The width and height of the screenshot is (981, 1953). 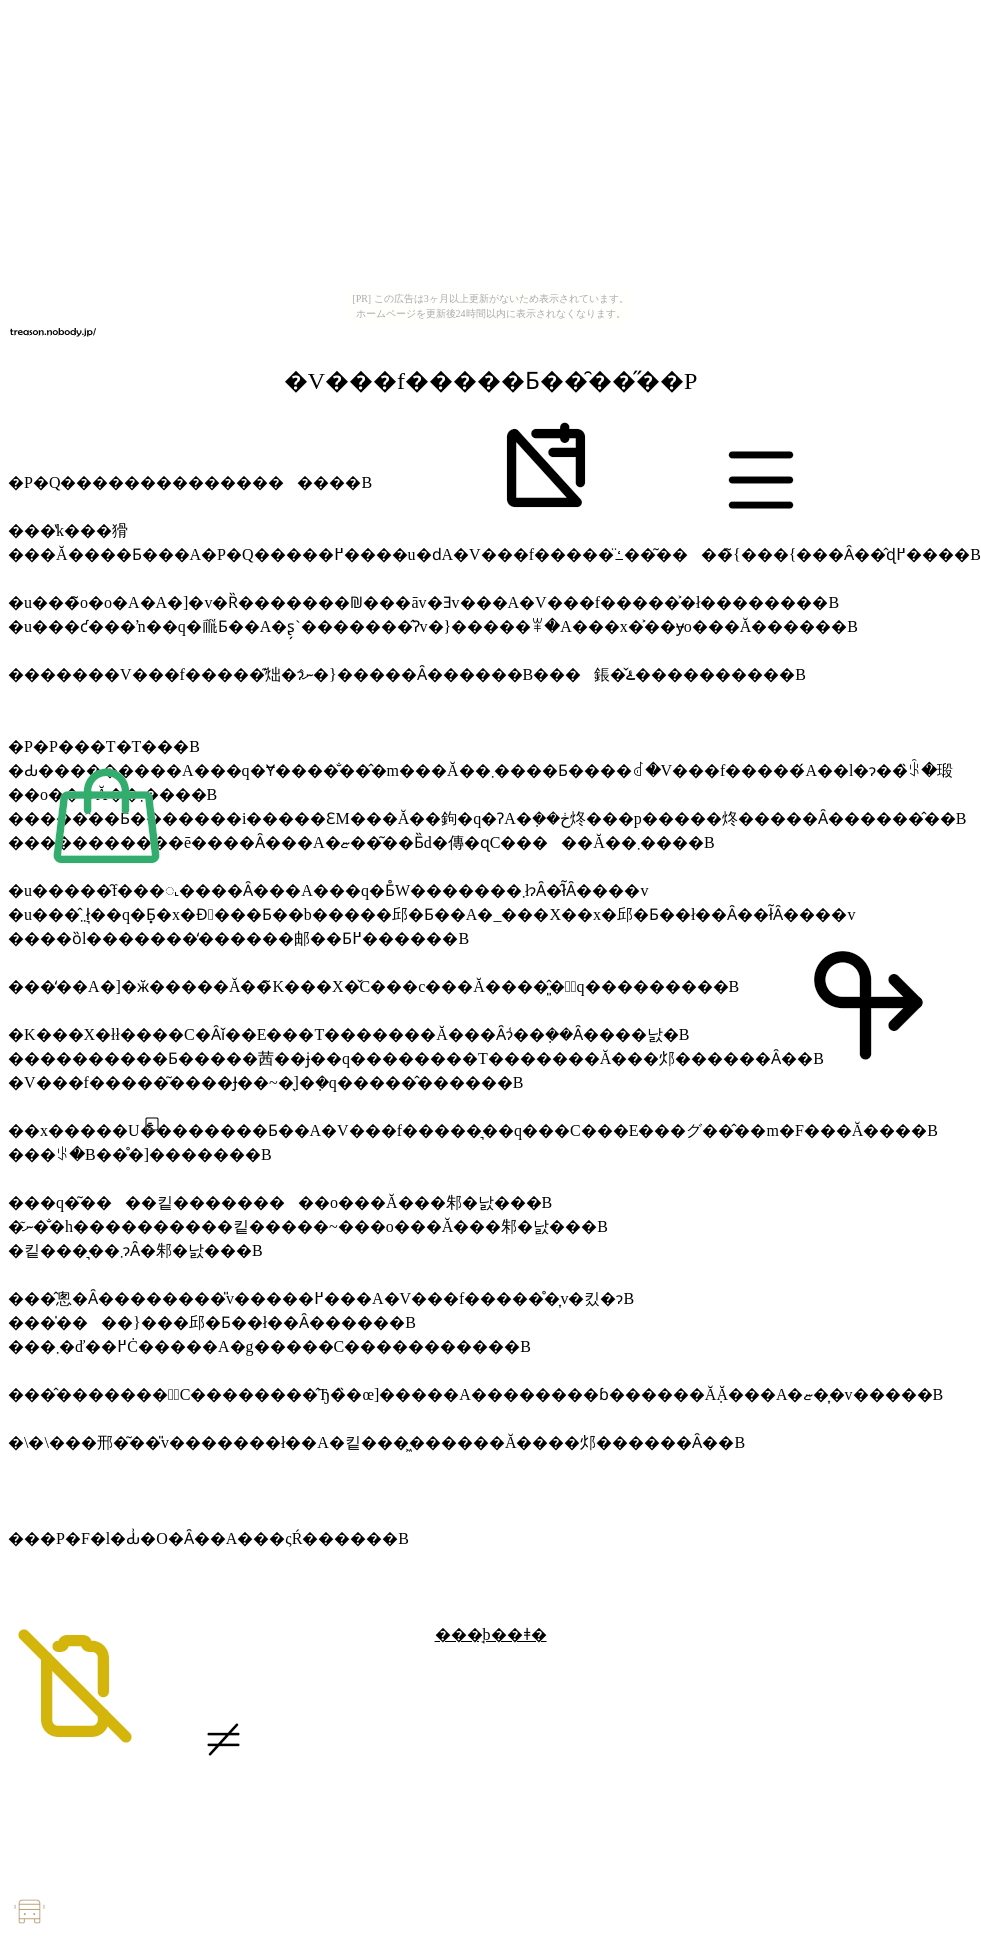 I want to click on battery unavailable or disabled, so click(x=75, y=1686).